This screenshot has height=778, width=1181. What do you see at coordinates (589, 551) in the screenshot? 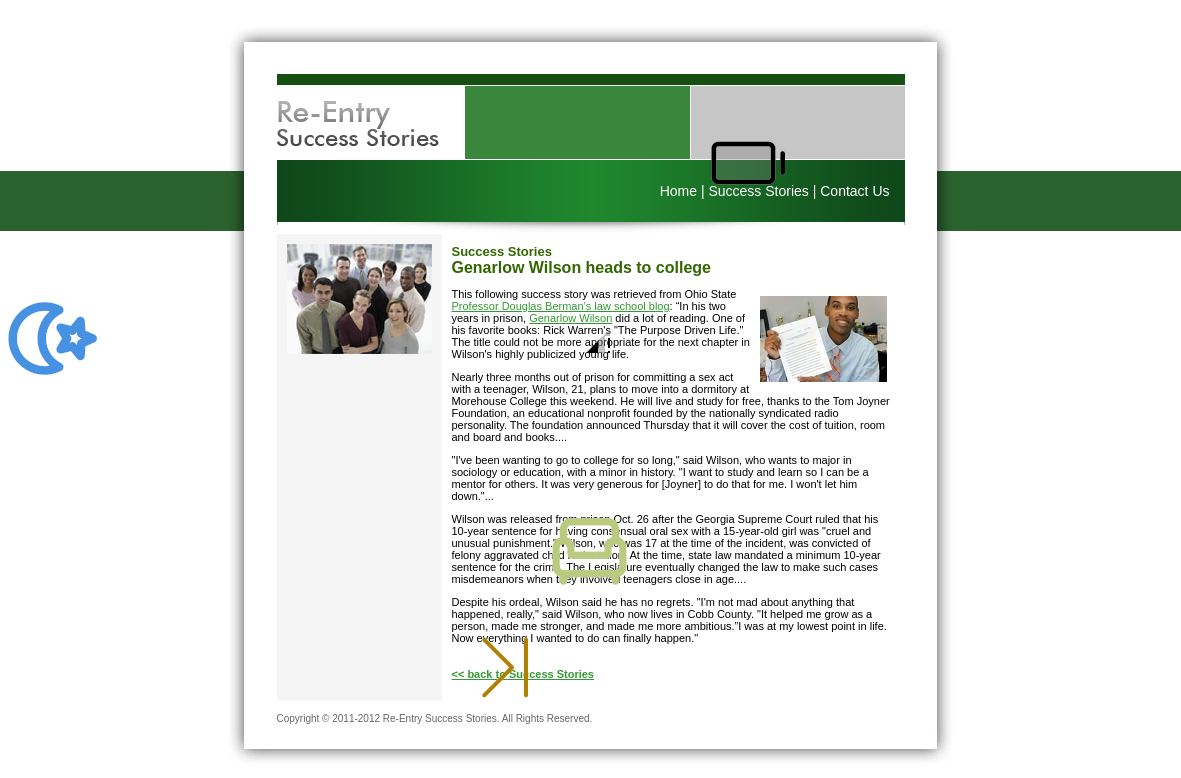
I see `browse furniture or home decor items` at bounding box center [589, 551].